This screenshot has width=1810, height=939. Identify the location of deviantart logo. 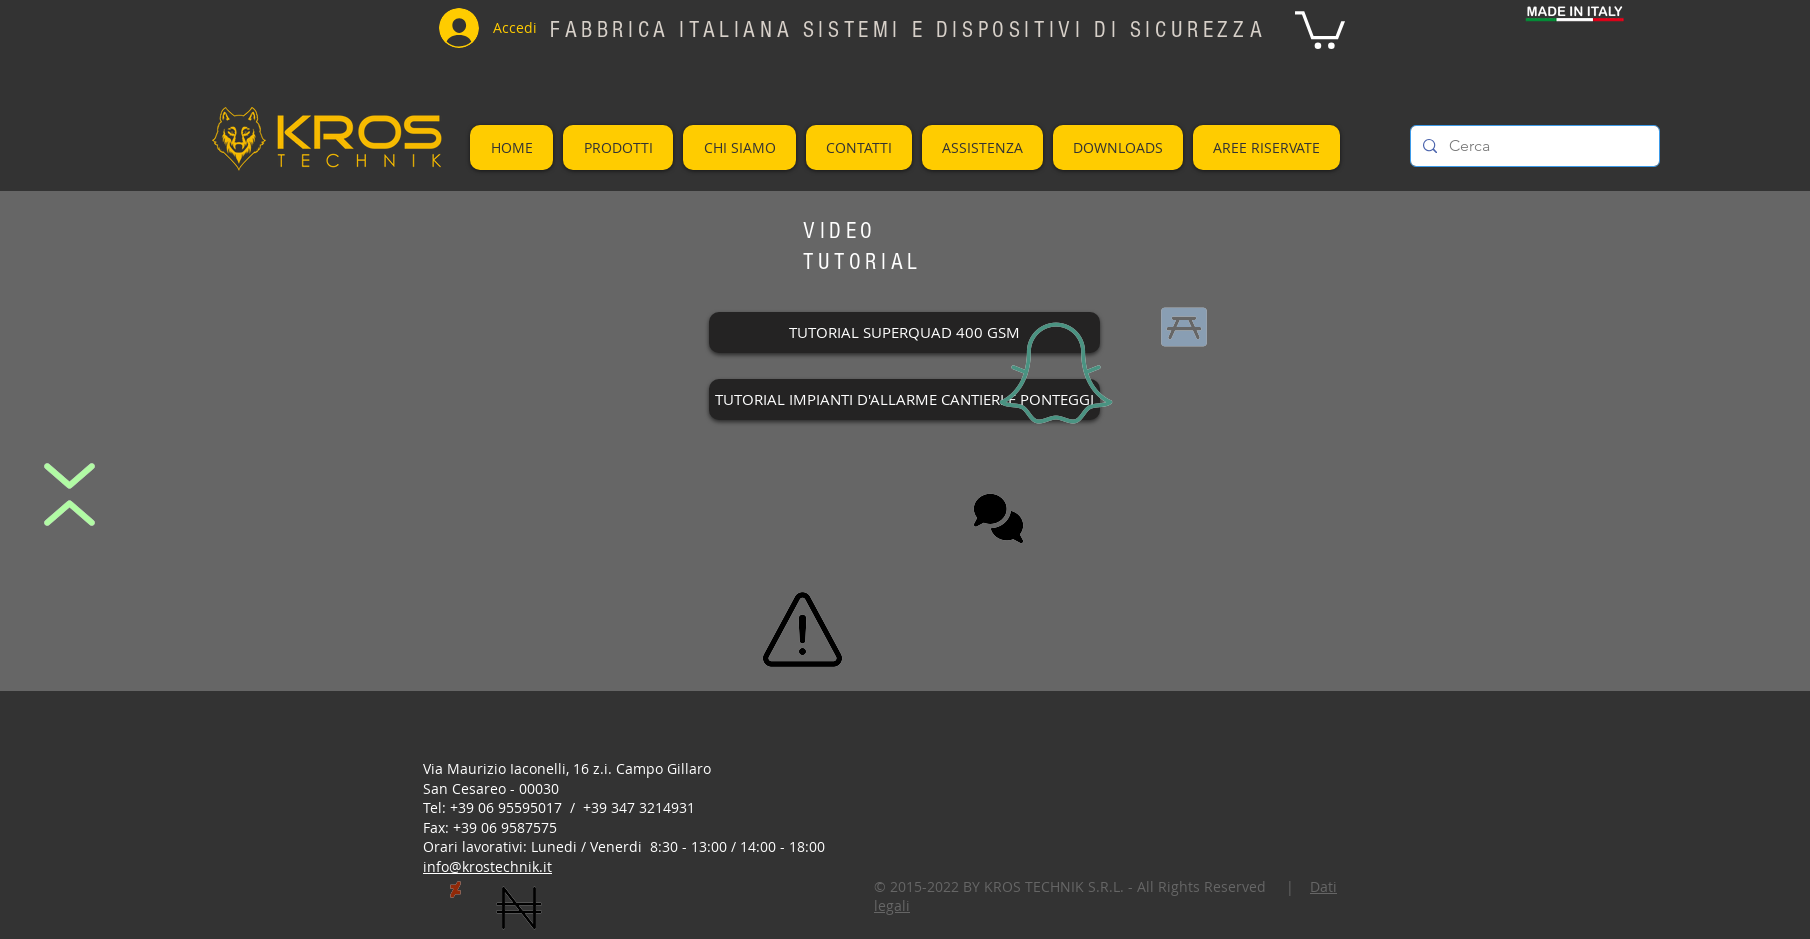
(455, 889).